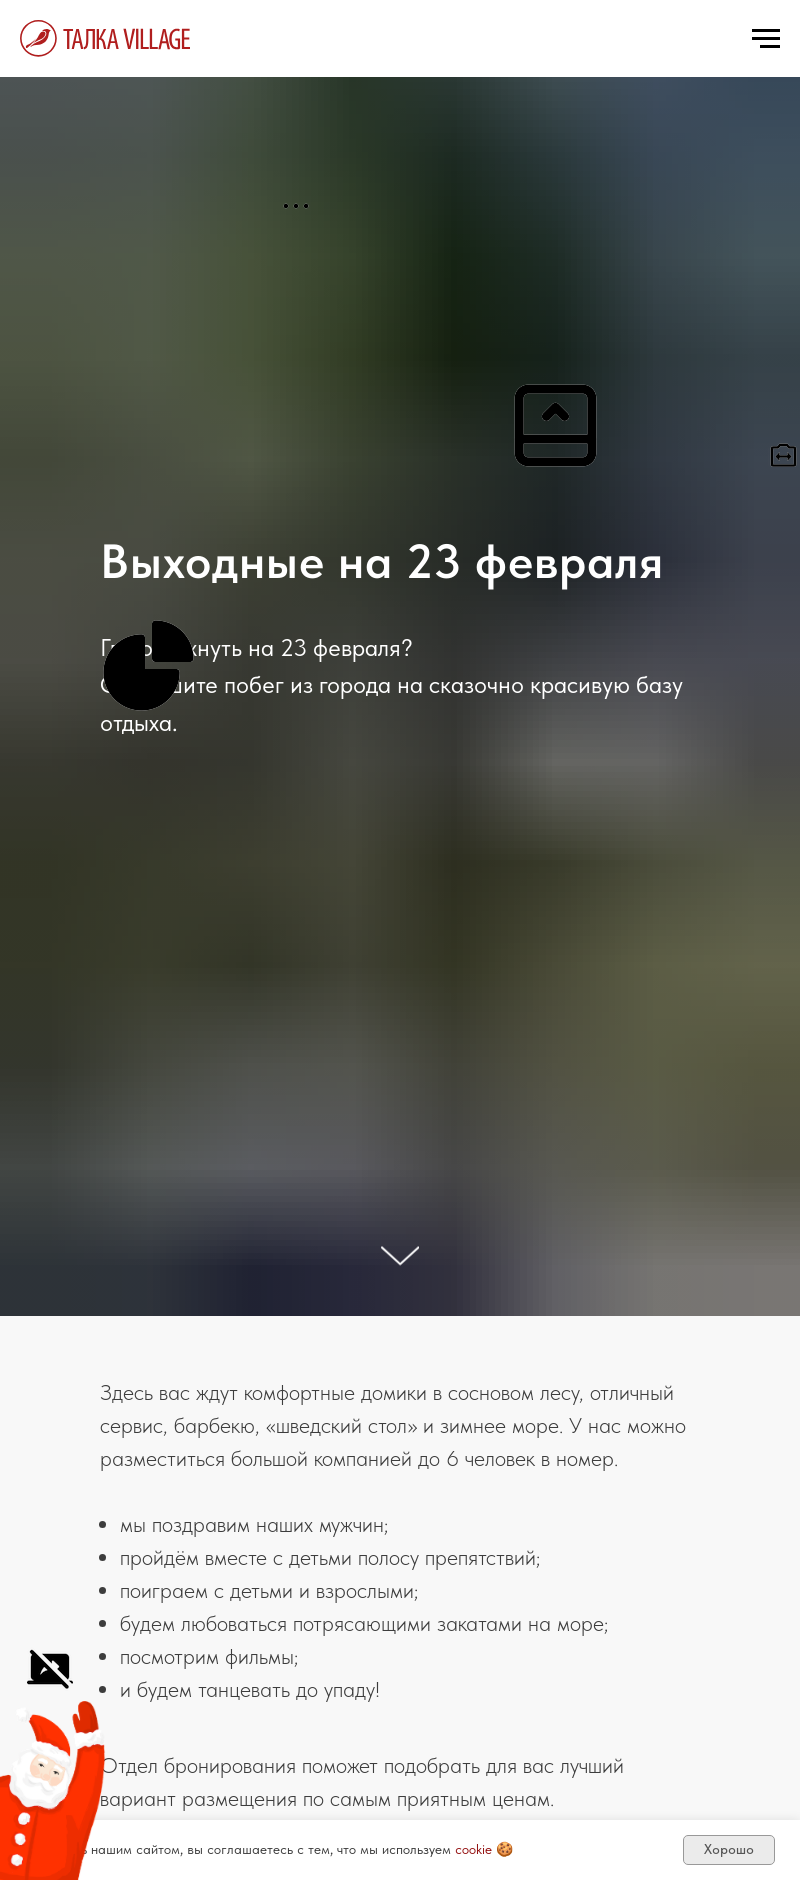 The width and height of the screenshot is (800, 1880). Describe the element at coordinates (50, 1669) in the screenshot. I see `stop sharing your screen` at that location.